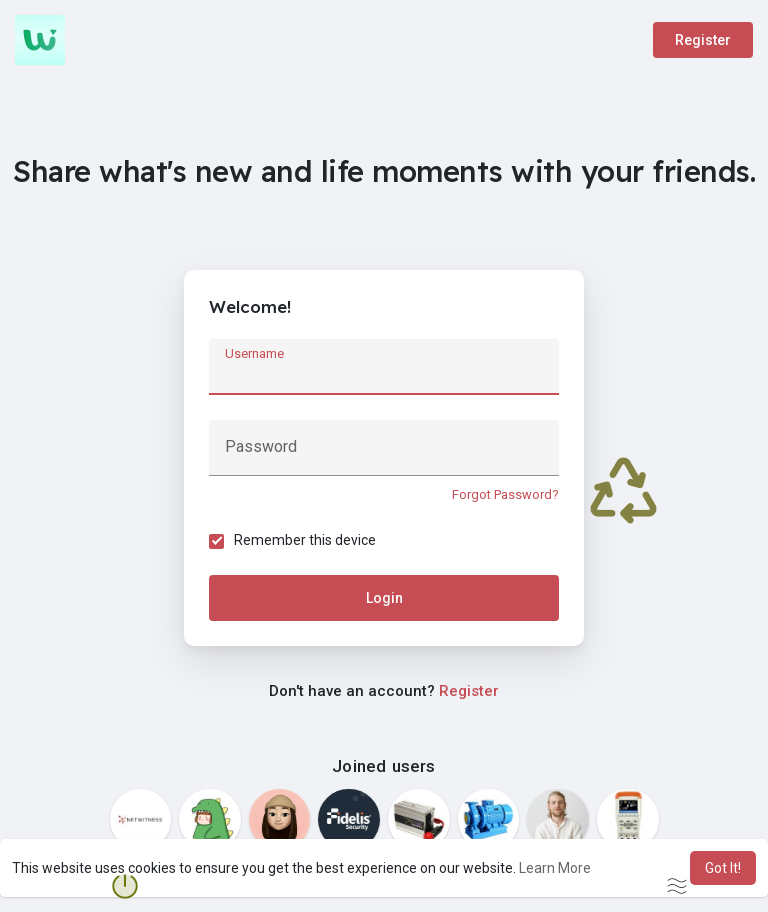 The height and width of the screenshot is (912, 768). Describe the element at coordinates (623, 490) in the screenshot. I see `recycle or move item to trash` at that location.